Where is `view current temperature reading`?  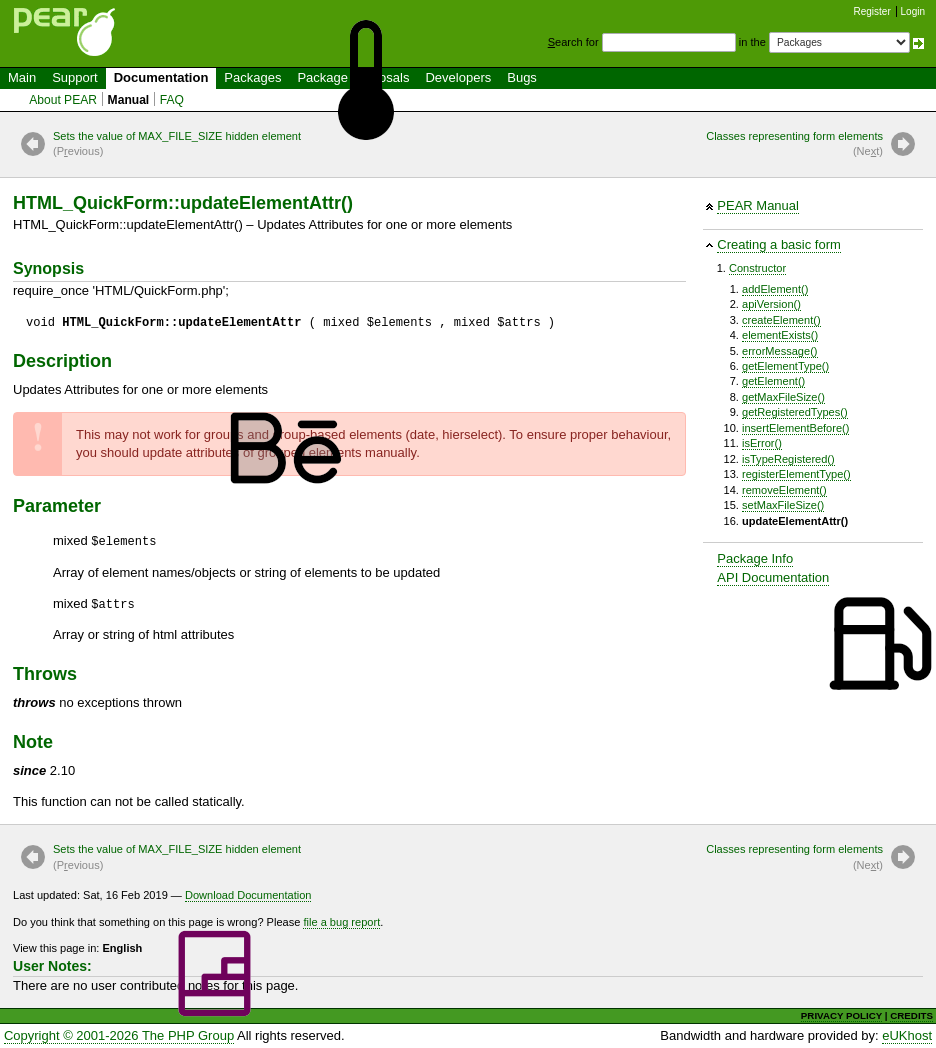 view current temperature reading is located at coordinates (366, 80).